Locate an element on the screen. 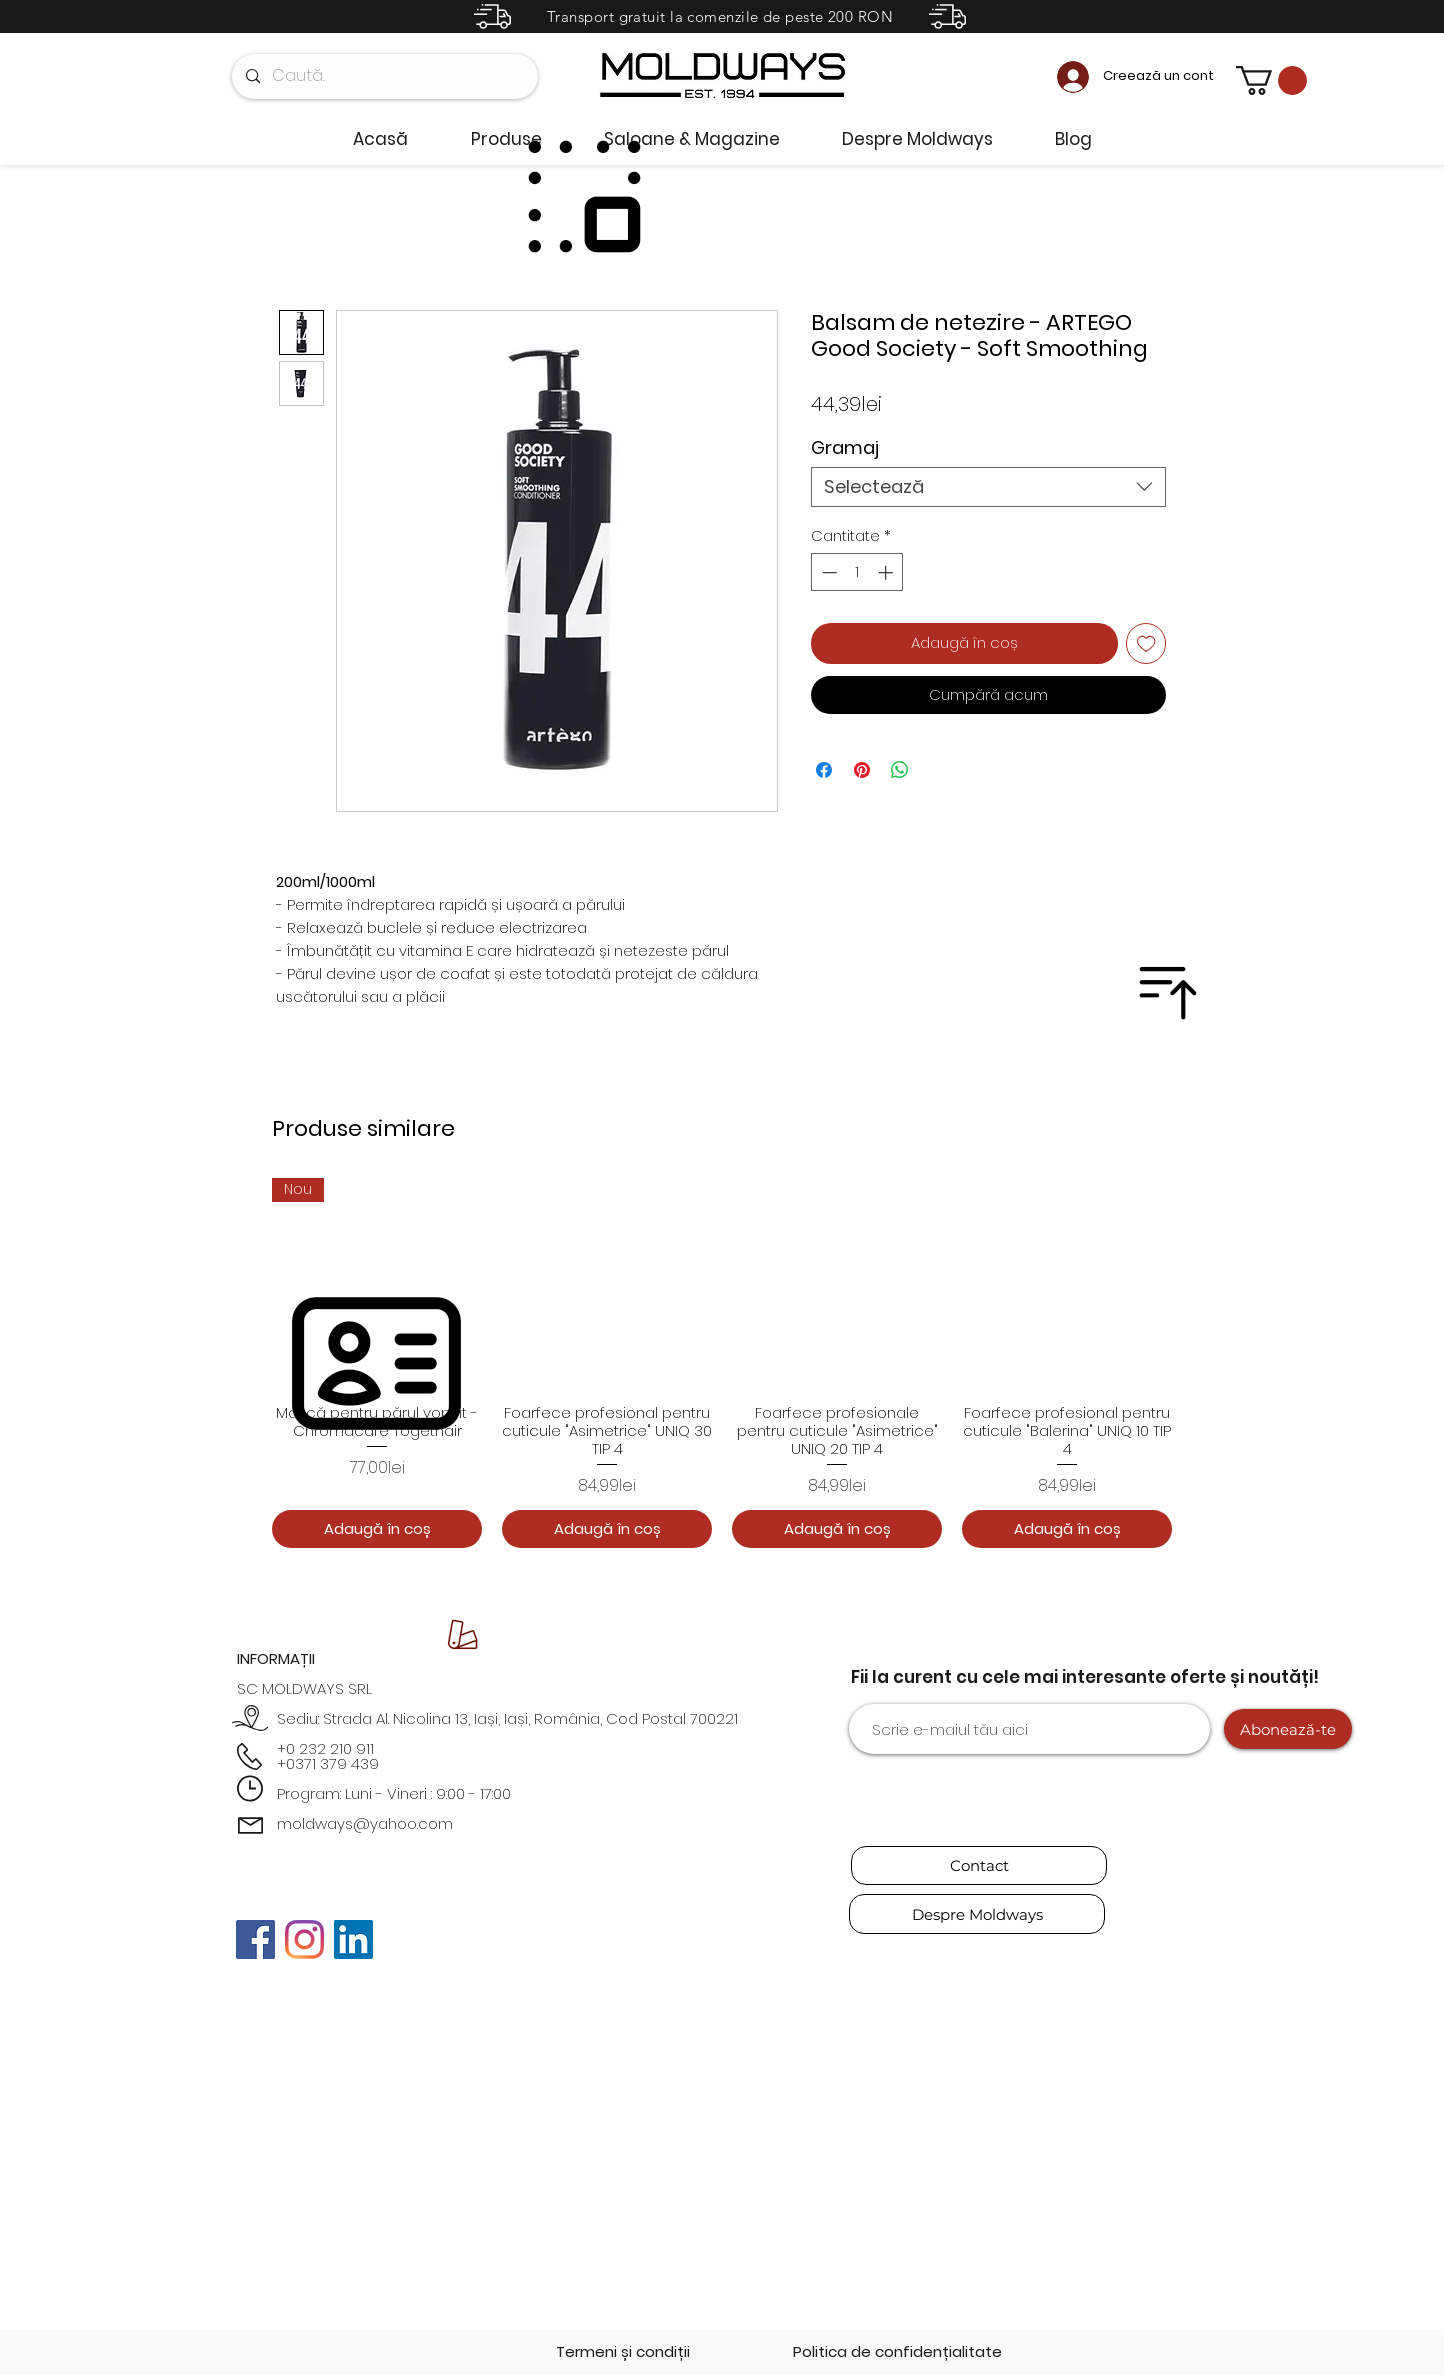  align element to bottom-right corner is located at coordinates (584, 196).